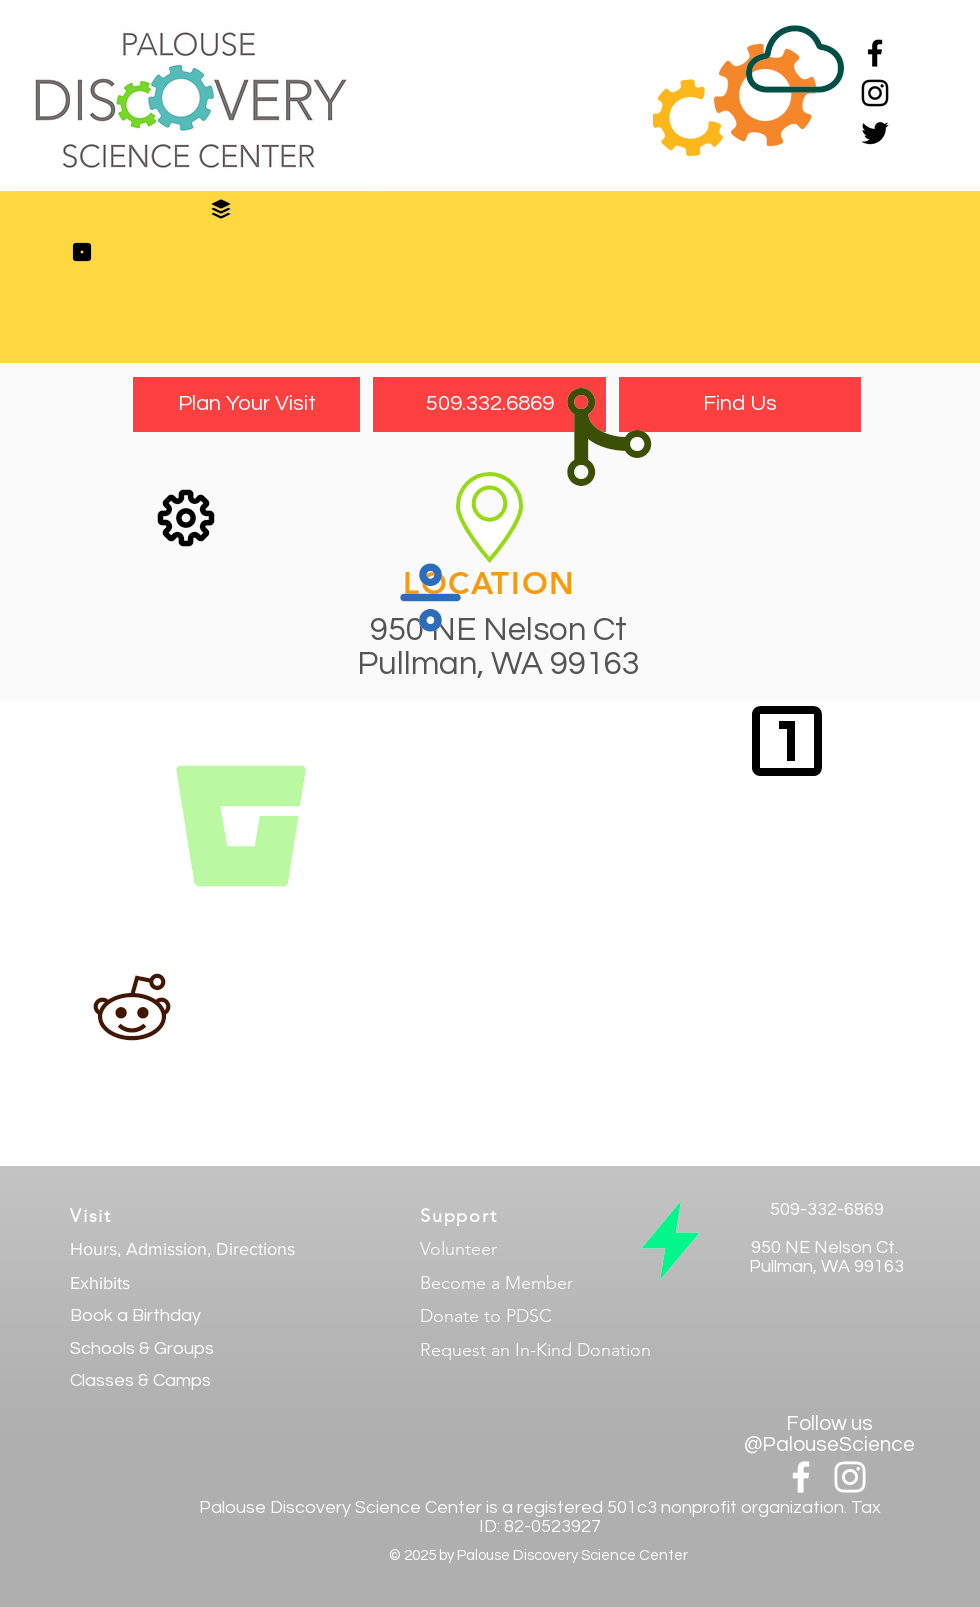 The width and height of the screenshot is (980, 1607). I want to click on link to Bitbucket repository, so click(241, 826).